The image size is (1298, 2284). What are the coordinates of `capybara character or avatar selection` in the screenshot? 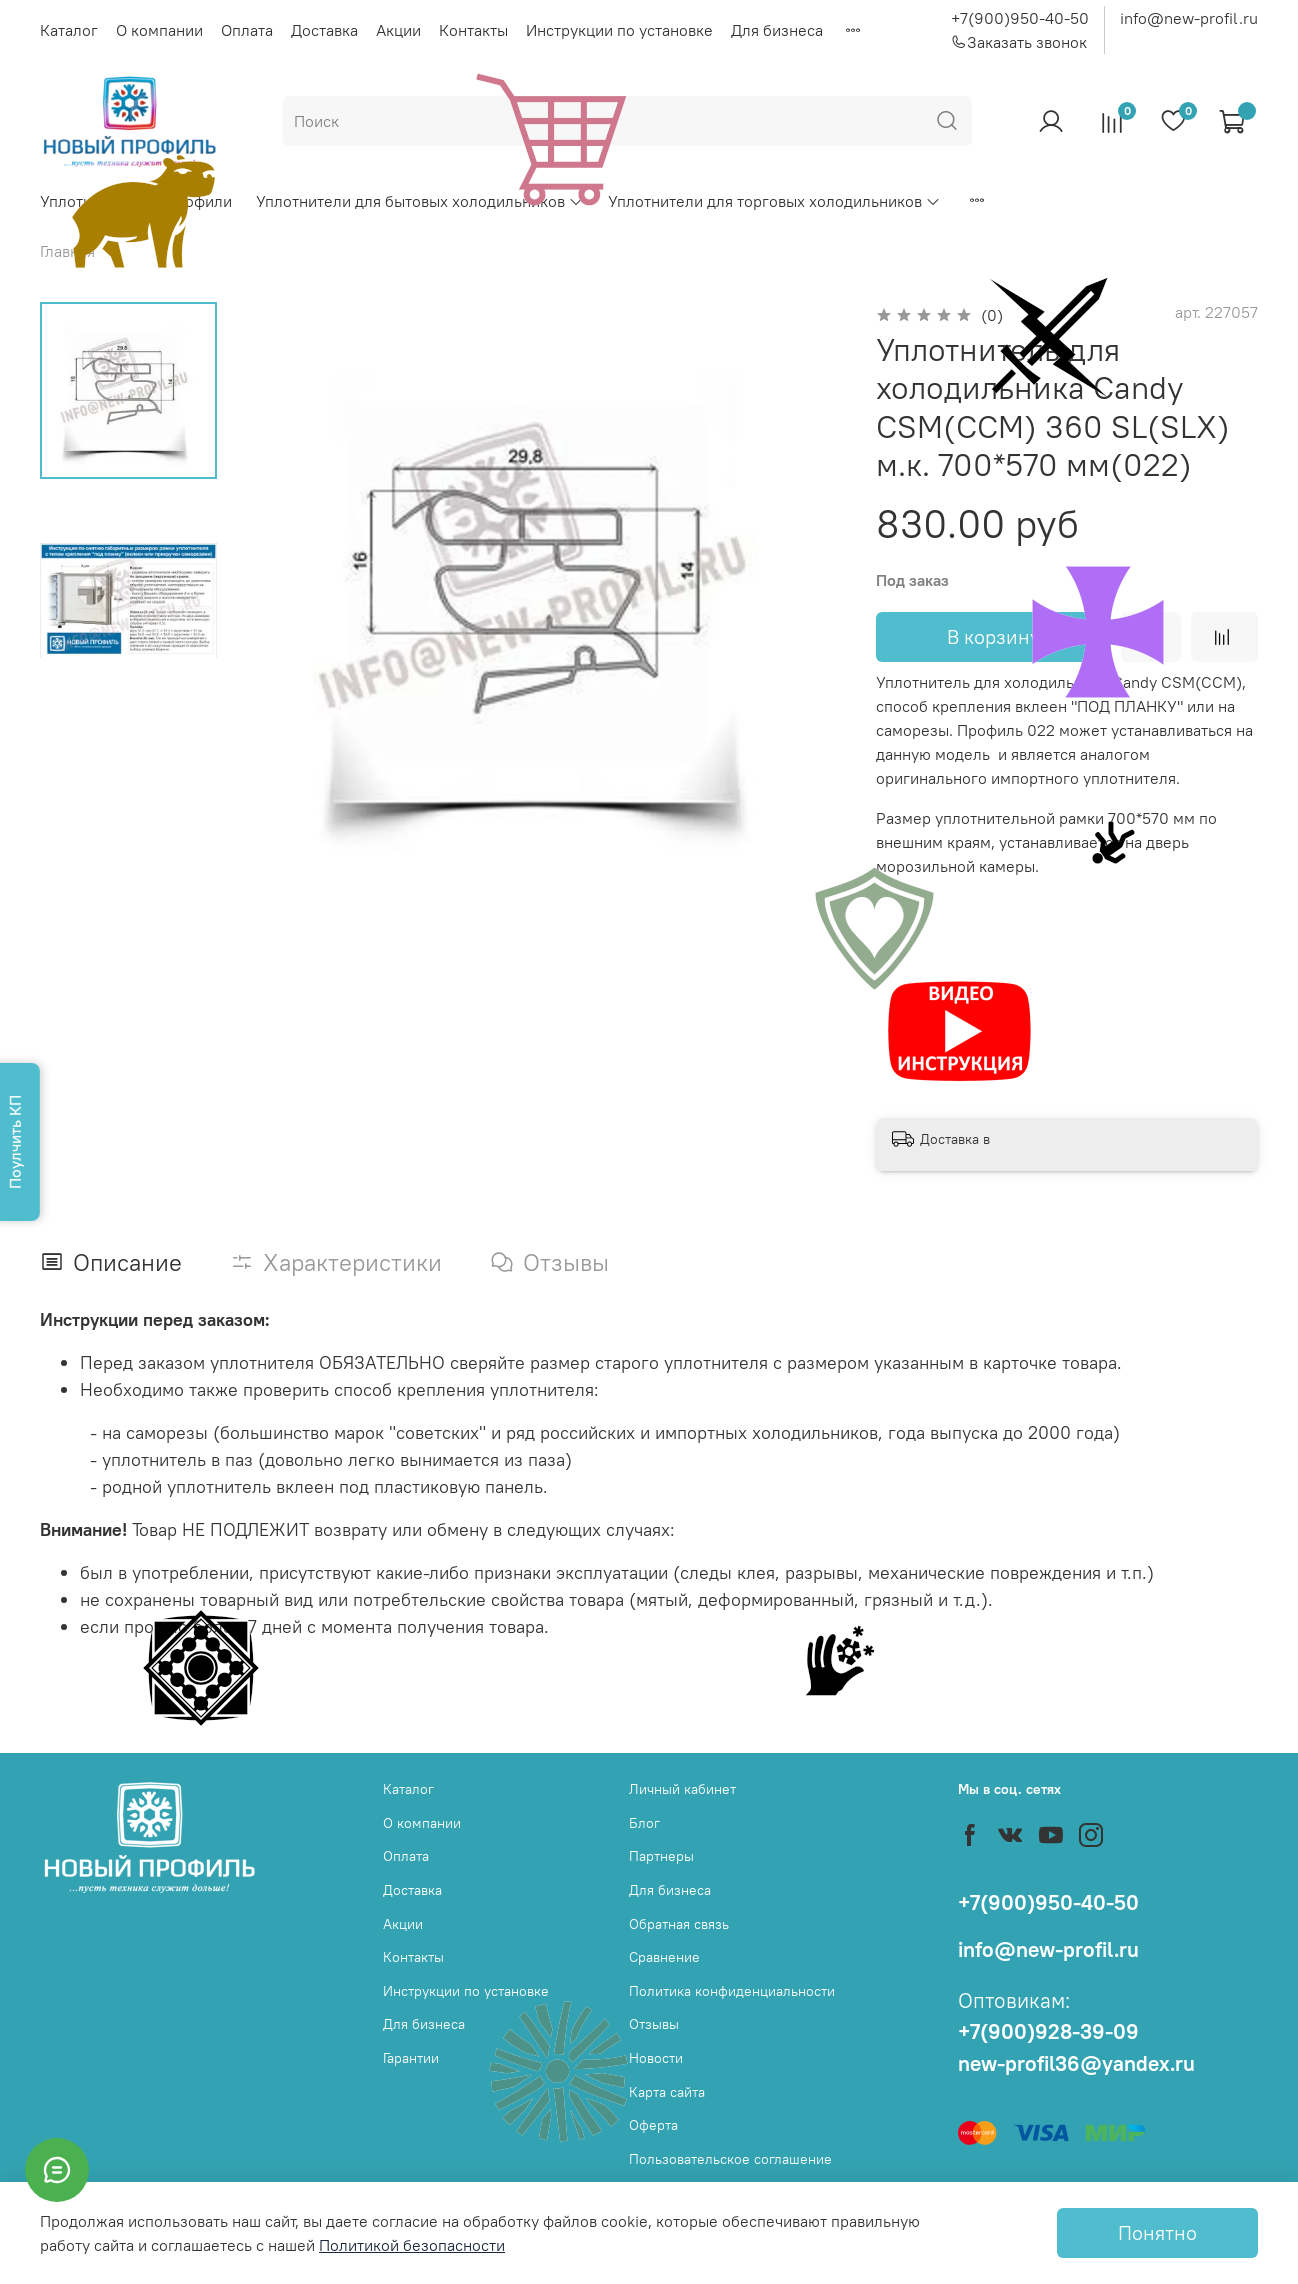 It's located at (142, 211).